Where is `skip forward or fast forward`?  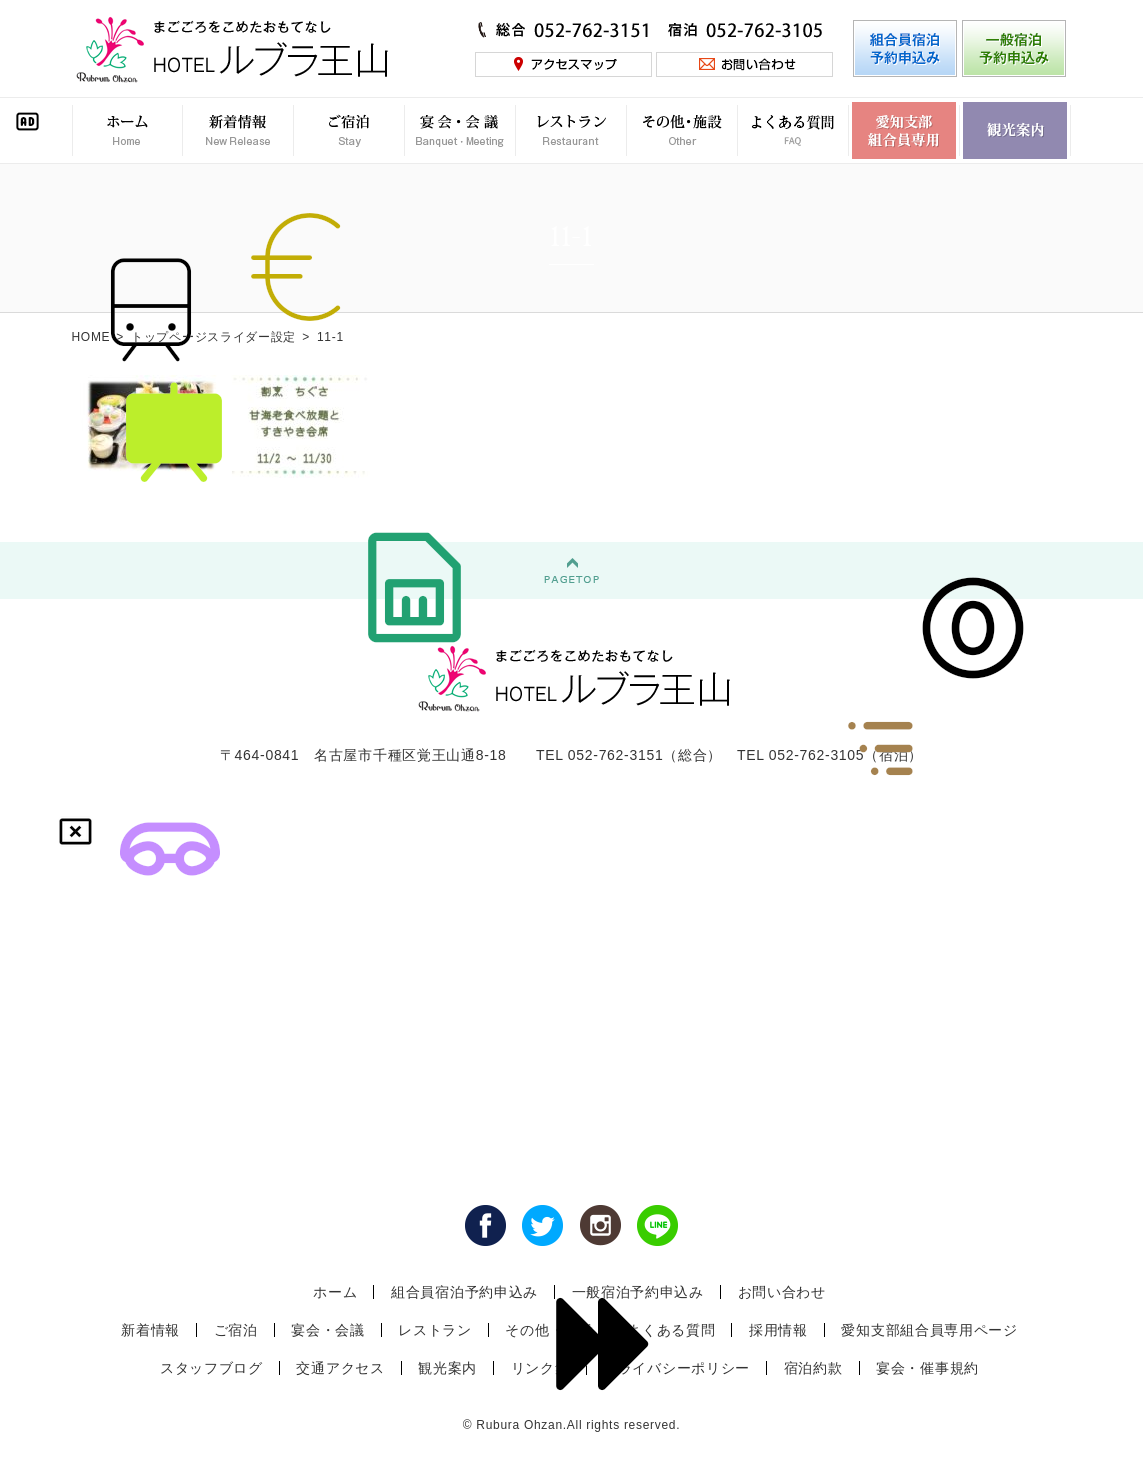 skip forward or fast forward is located at coordinates (598, 1344).